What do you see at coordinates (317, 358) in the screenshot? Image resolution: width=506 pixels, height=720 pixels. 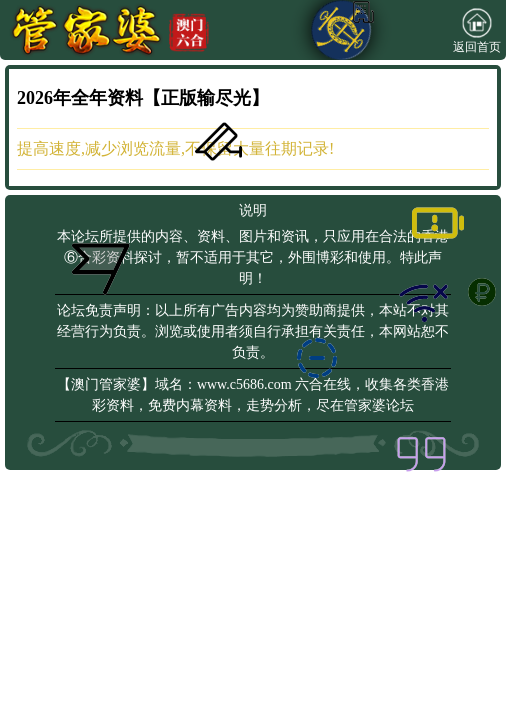 I see `remove item from a pending or draft state` at bounding box center [317, 358].